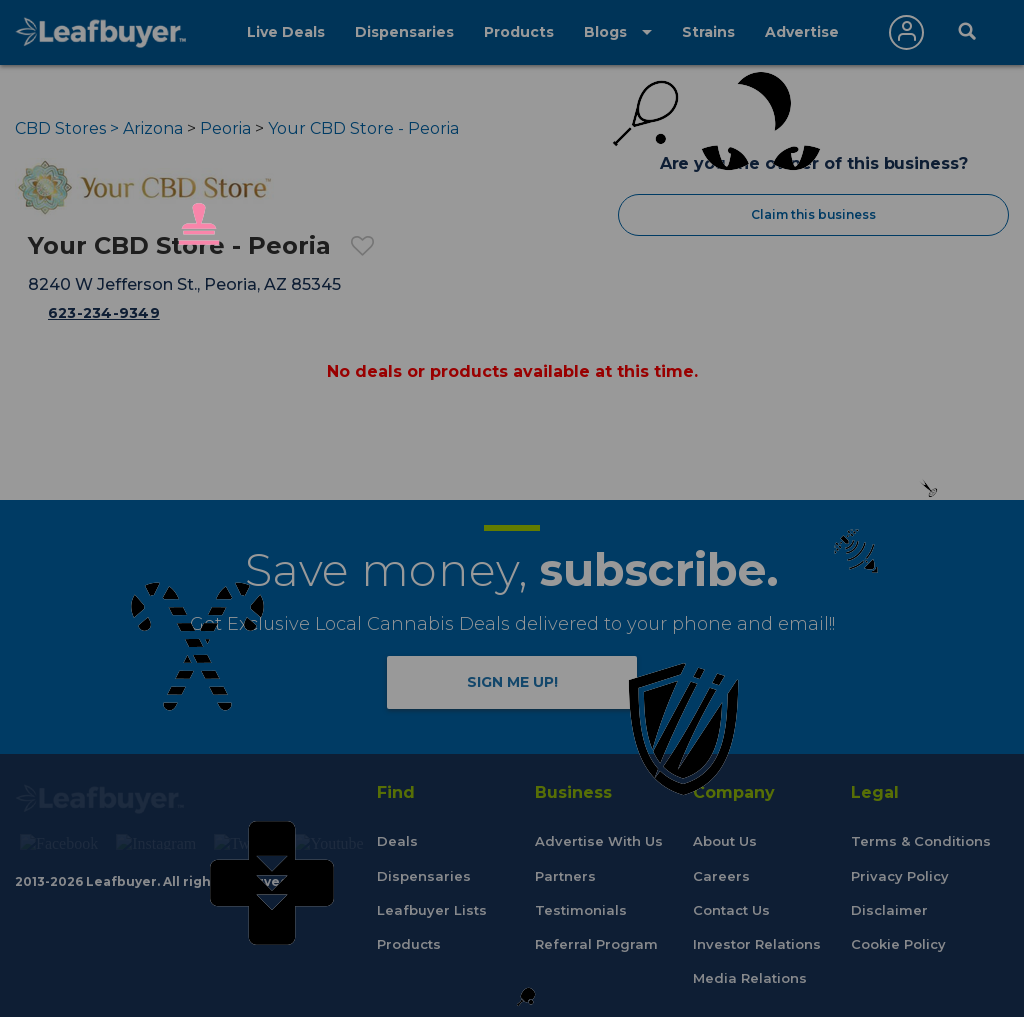 This screenshot has height=1017, width=1024. I want to click on access table tennis or ping pong game, so click(526, 997).